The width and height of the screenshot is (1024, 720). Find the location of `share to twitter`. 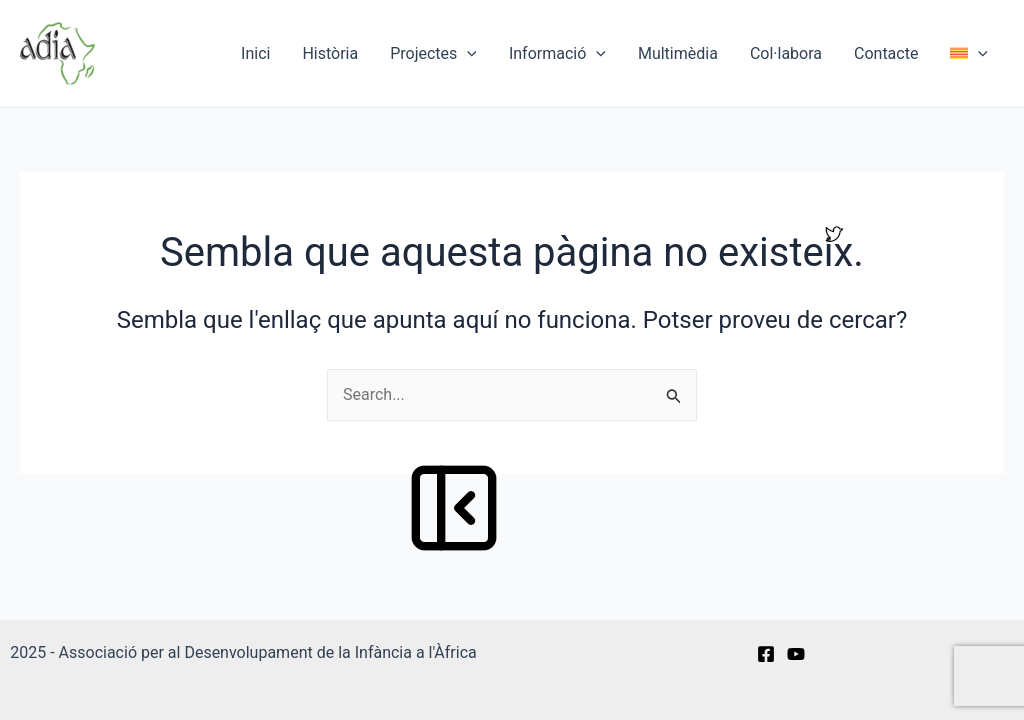

share to twitter is located at coordinates (833, 233).